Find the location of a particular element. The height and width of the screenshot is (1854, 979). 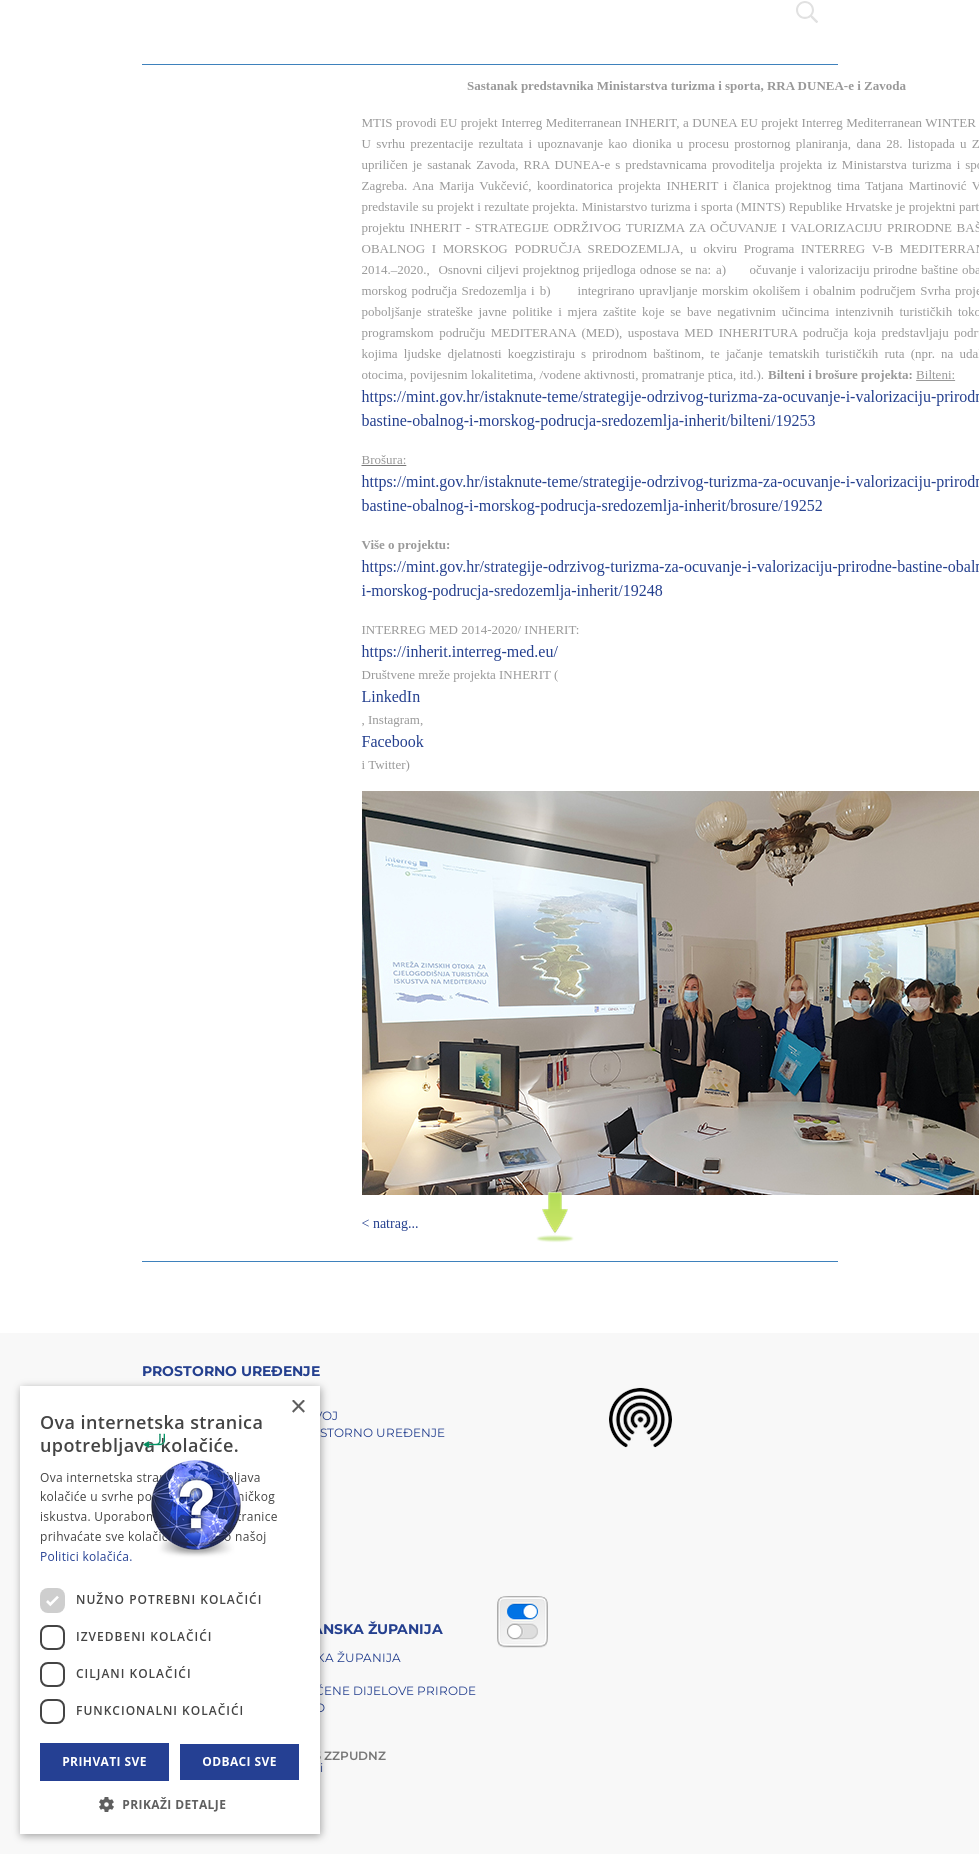

open desktop preferences or settings is located at coordinates (522, 1621).